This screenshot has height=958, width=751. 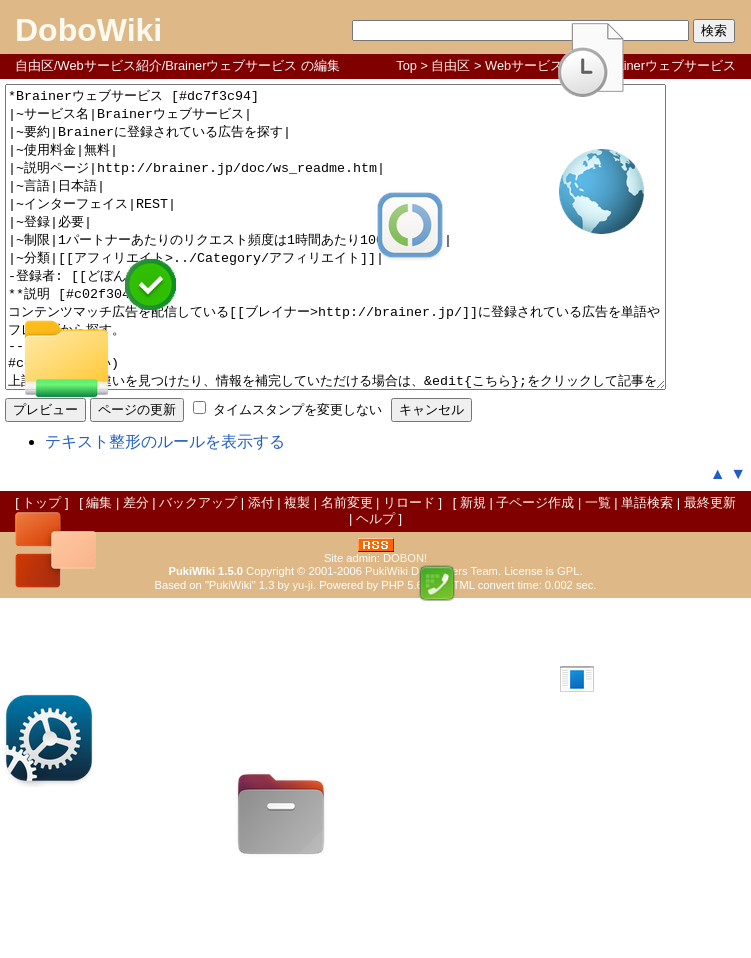 What do you see at coordinates (597, 57) in the screenshot?
I see `view file history or previous versions` at bounding box center [597, 57].